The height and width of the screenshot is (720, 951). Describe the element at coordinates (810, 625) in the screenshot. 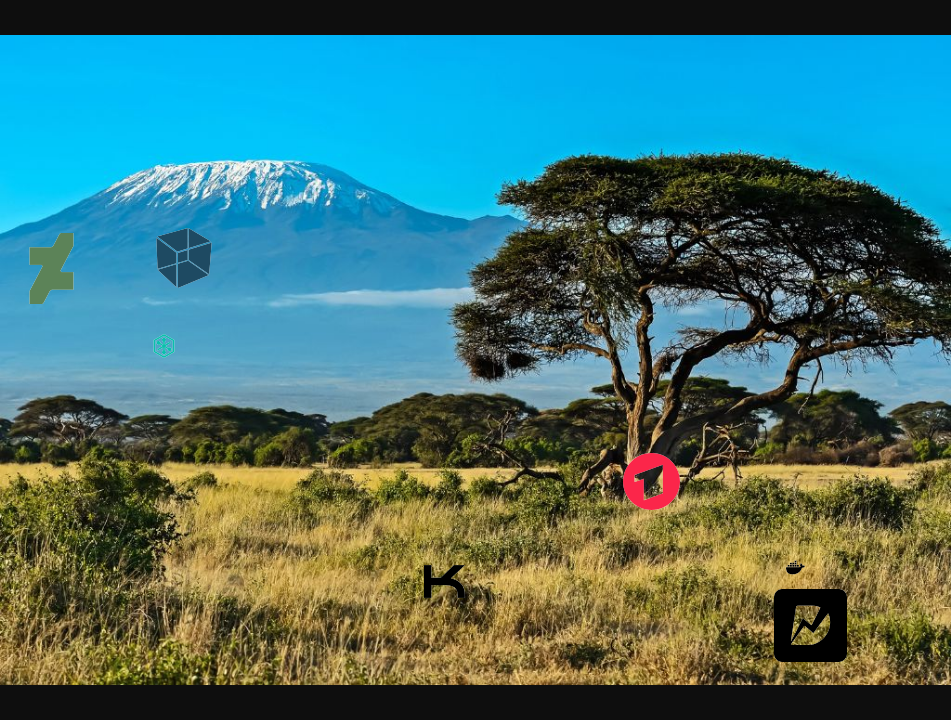

I see `open the Dunzo delivery app` at that location.